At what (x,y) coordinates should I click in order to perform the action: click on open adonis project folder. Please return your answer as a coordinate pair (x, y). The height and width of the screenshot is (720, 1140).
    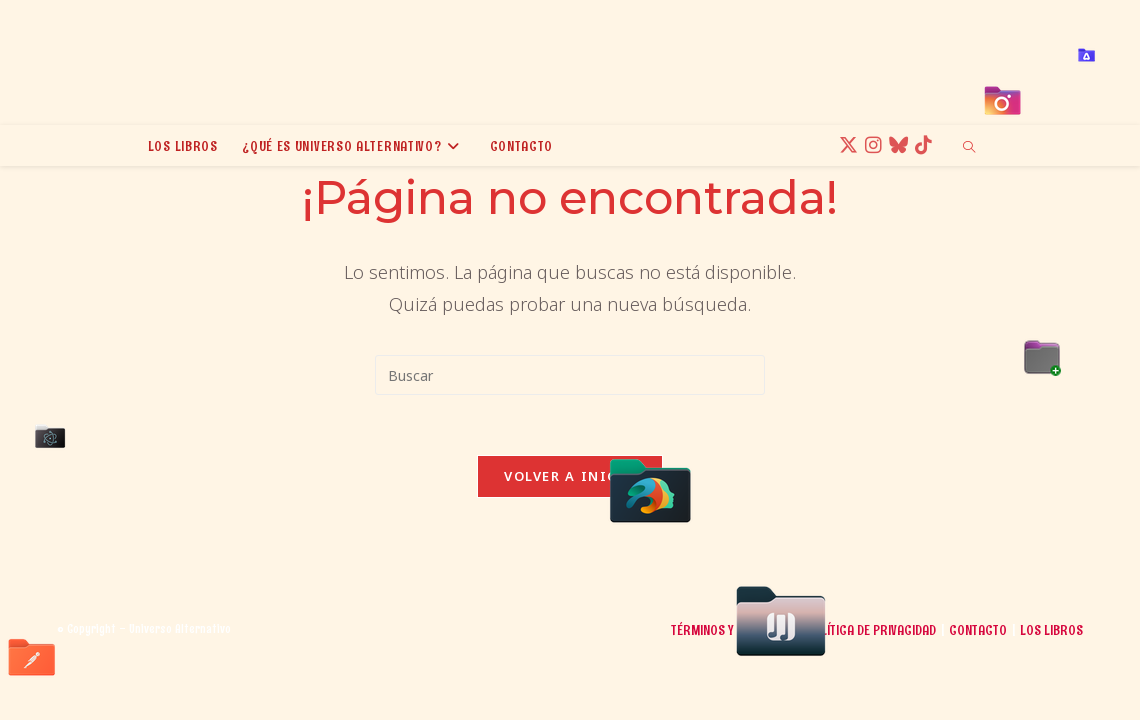
    Looking at the image, I should click on (1086, 55).